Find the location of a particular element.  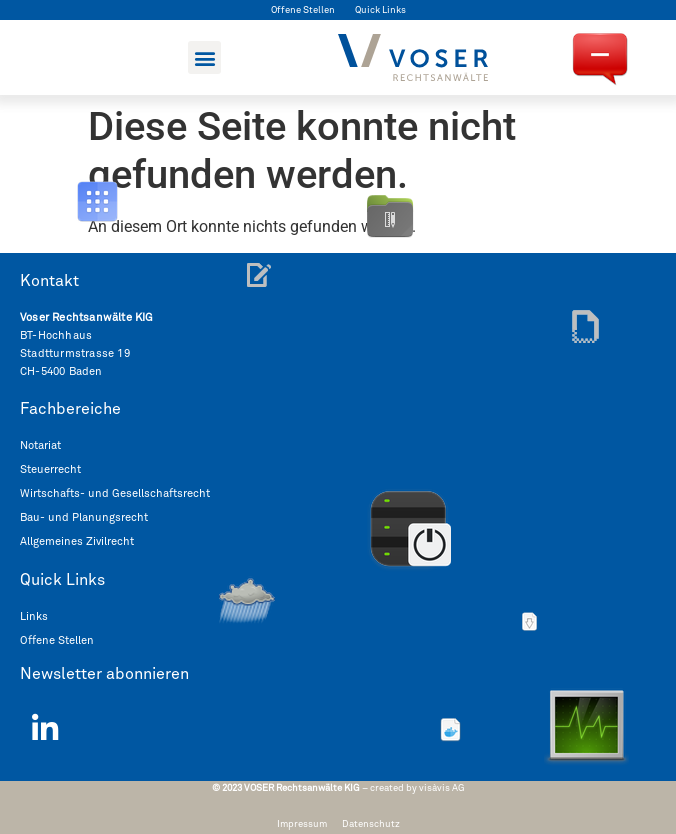

open the text editor application is located at coordinates (259, 275).